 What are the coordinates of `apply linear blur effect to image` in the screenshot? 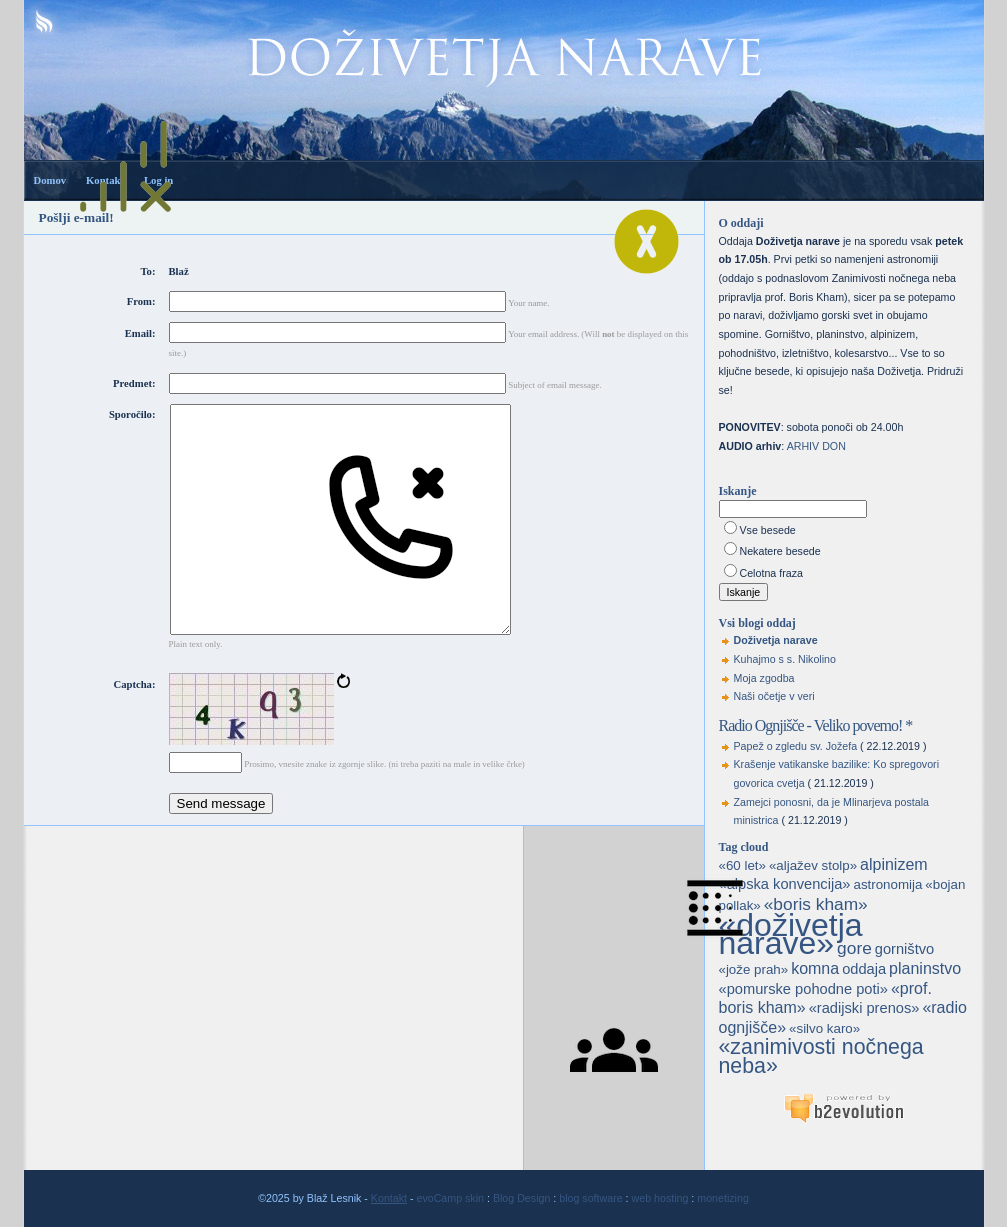 It's located at (715, 908).